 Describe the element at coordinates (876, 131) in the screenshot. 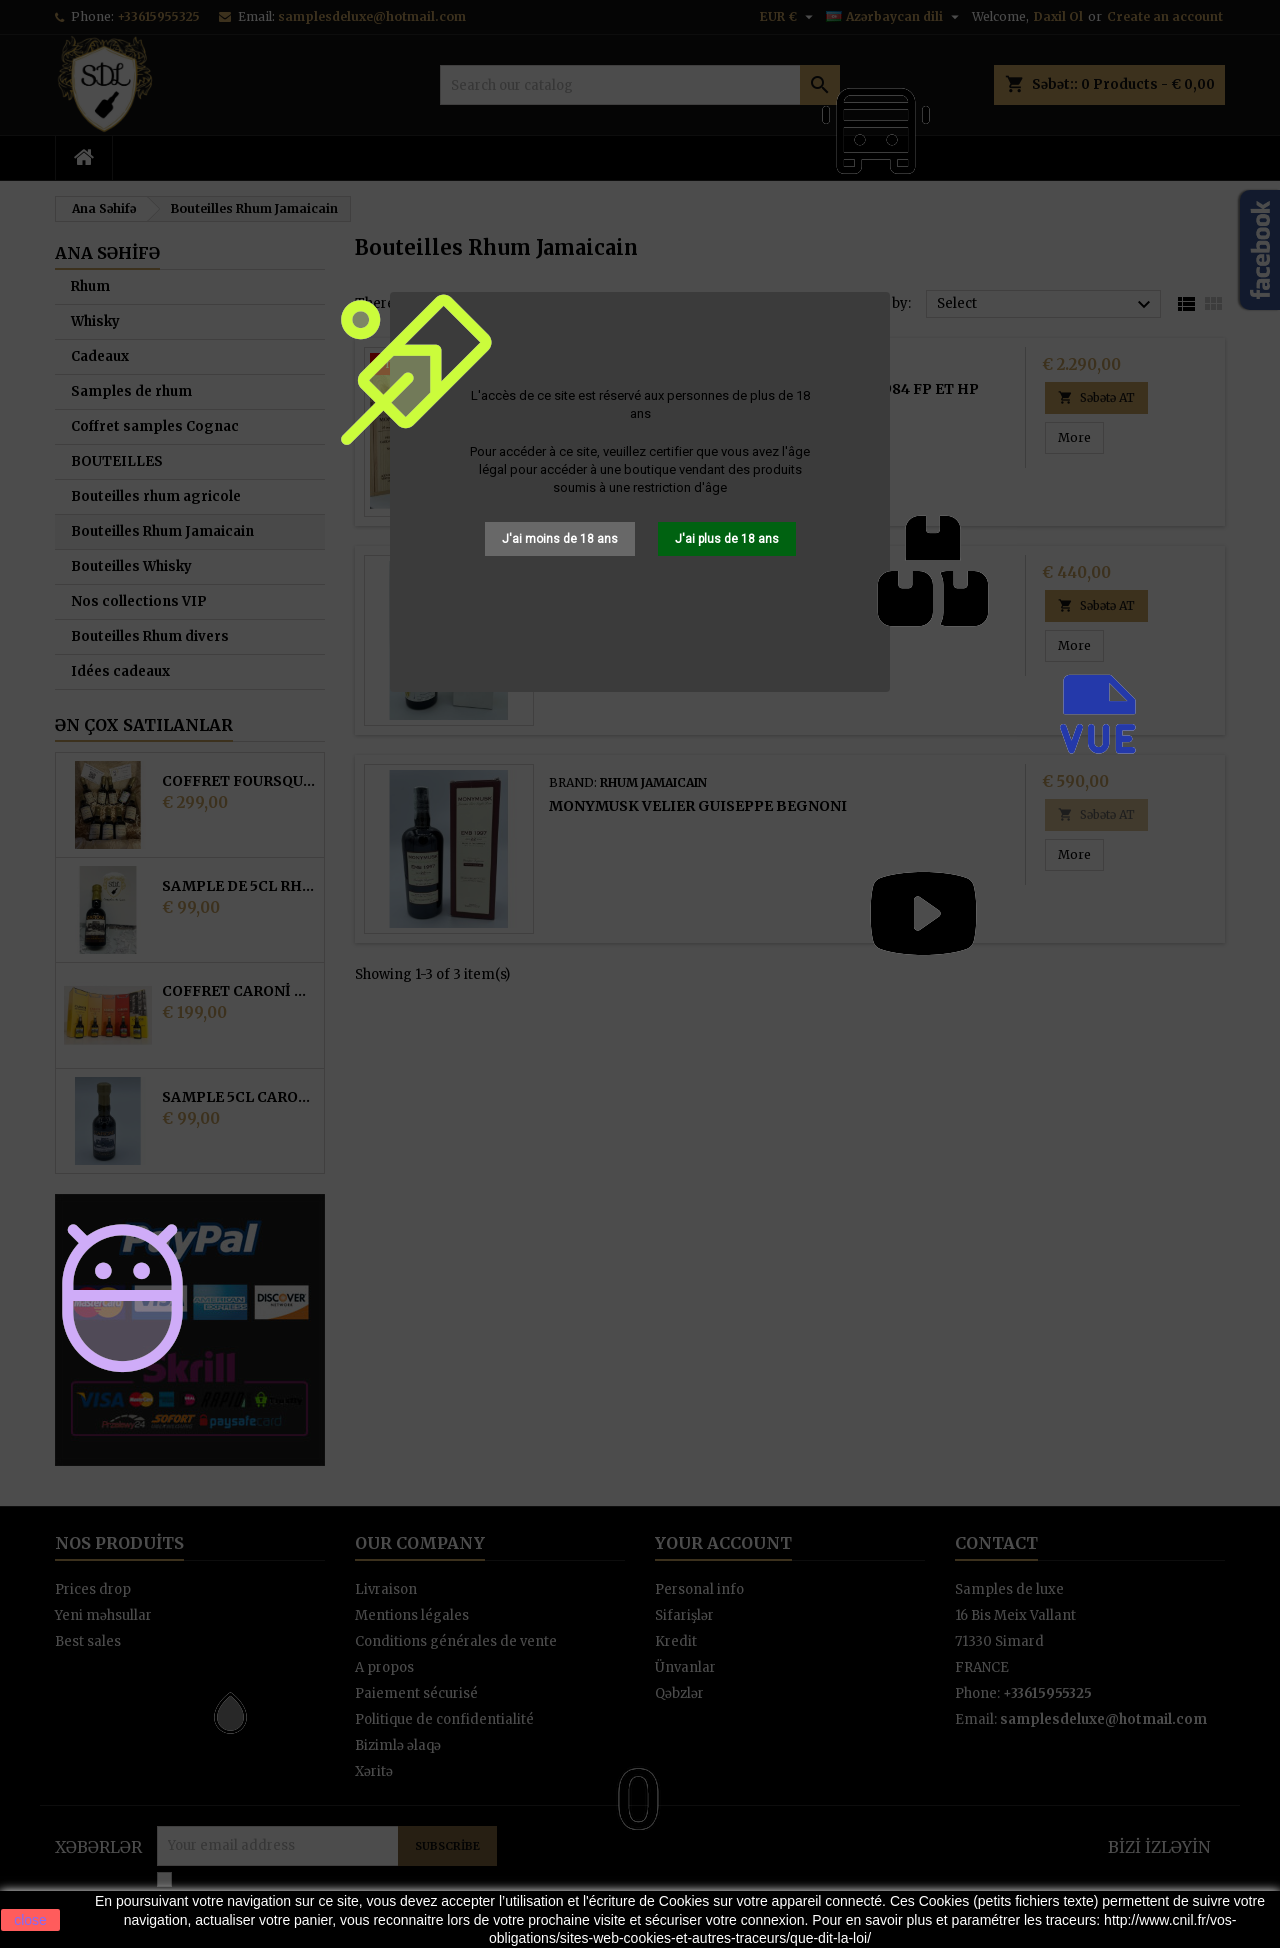

I see `view public transit options` at that location.